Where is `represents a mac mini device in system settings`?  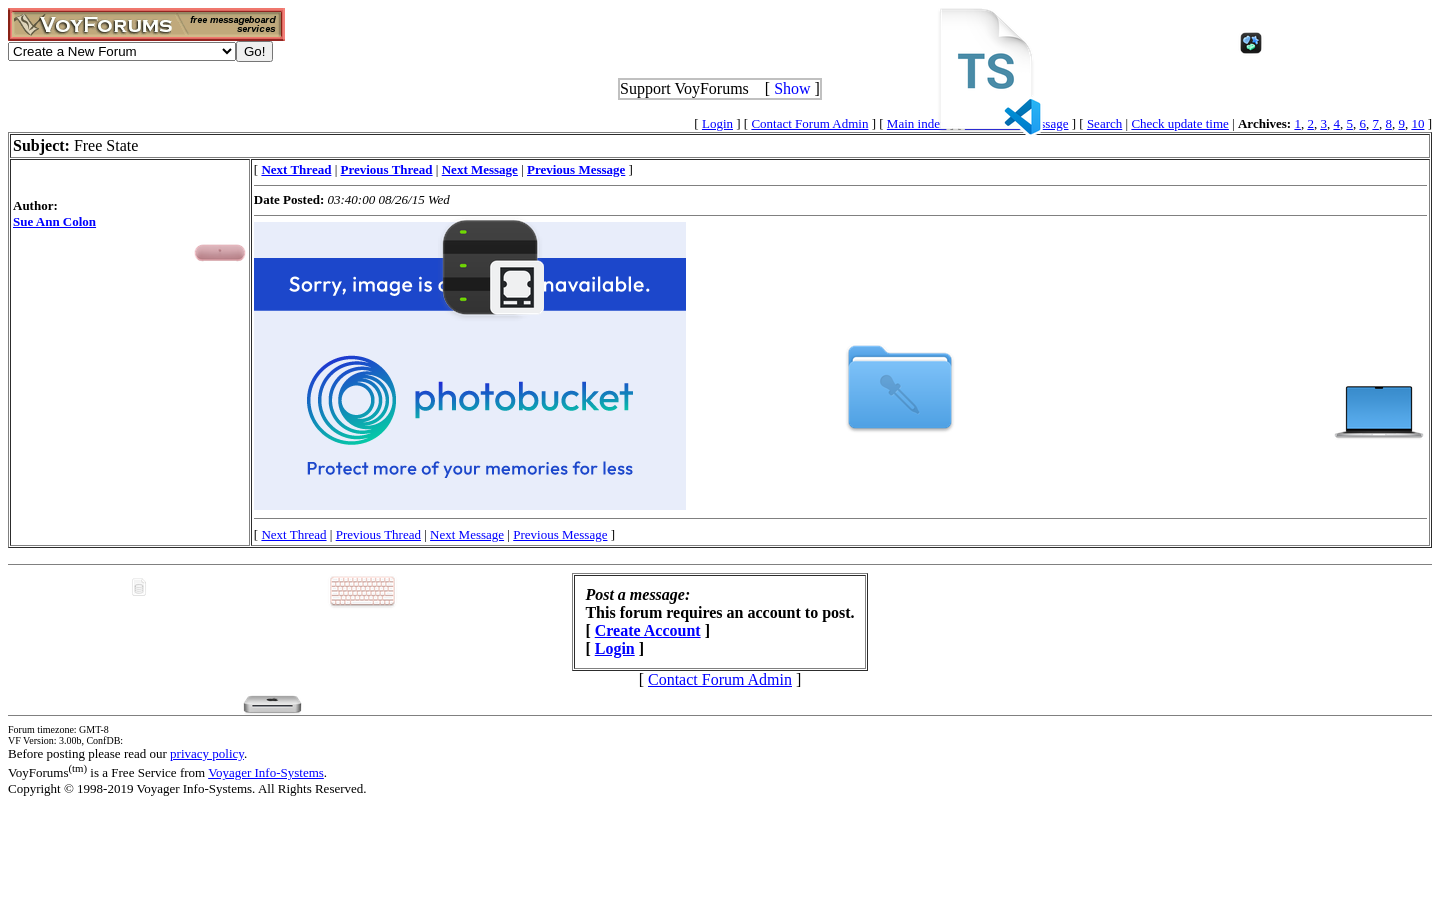
represents a mac mini device in system settings is located at coordinates (272, 695).